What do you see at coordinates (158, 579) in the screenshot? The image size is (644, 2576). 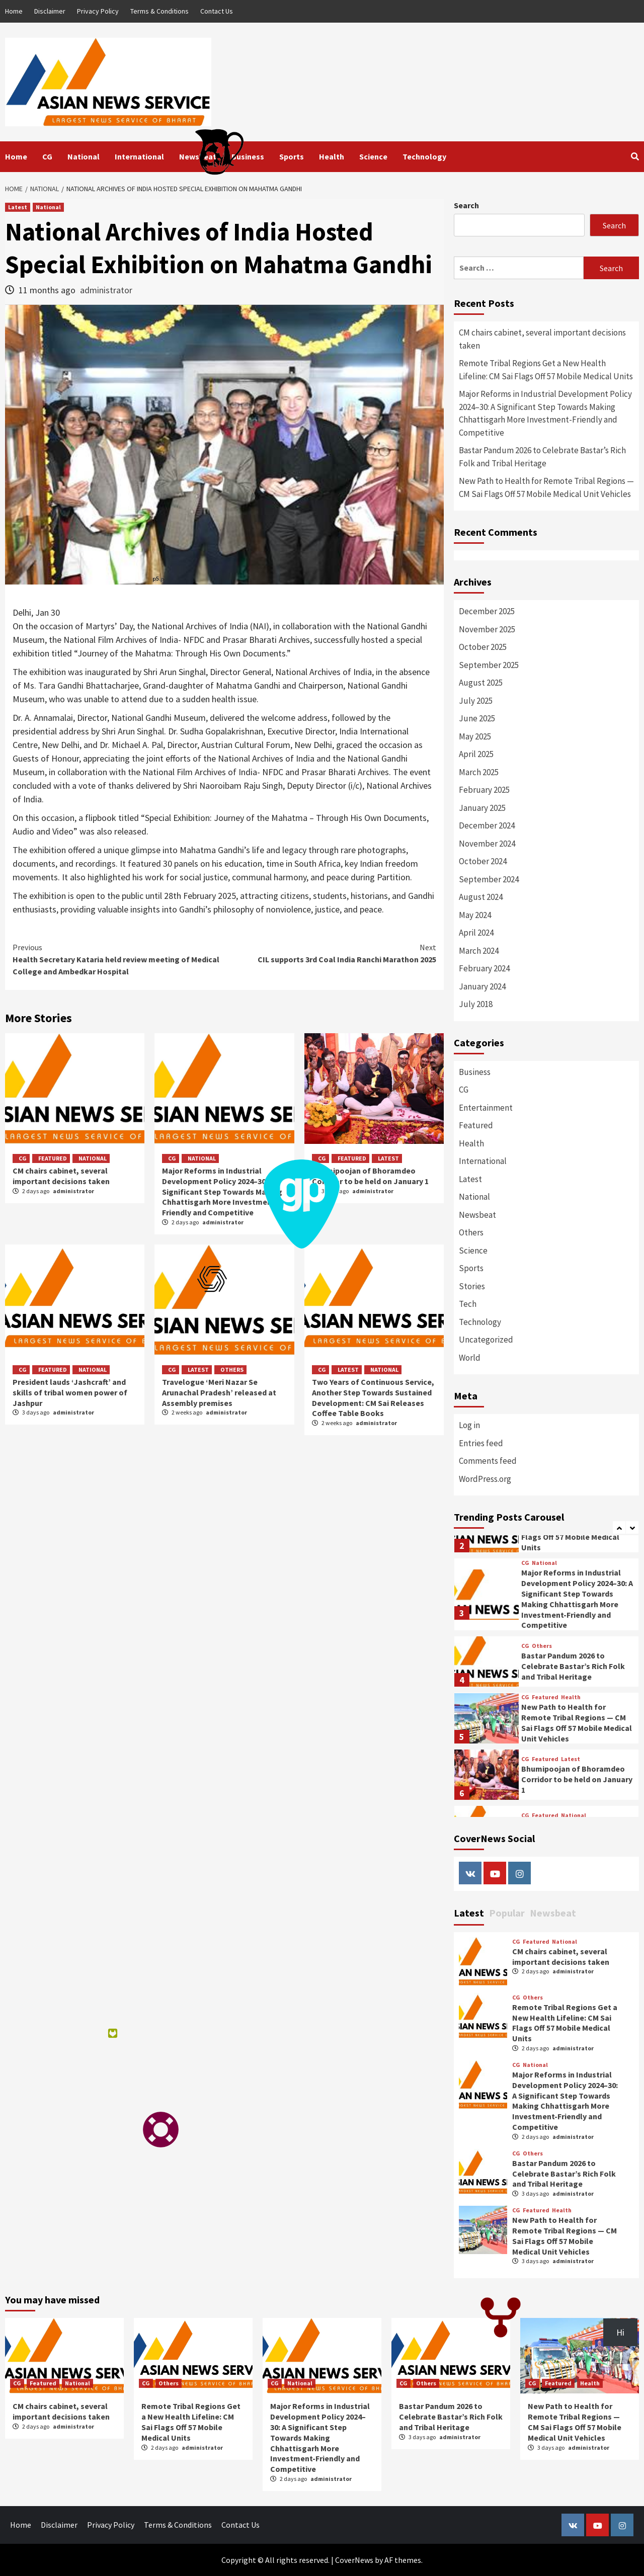 I see `p5.js creative coding library logo` at bounding box center [158, 579].